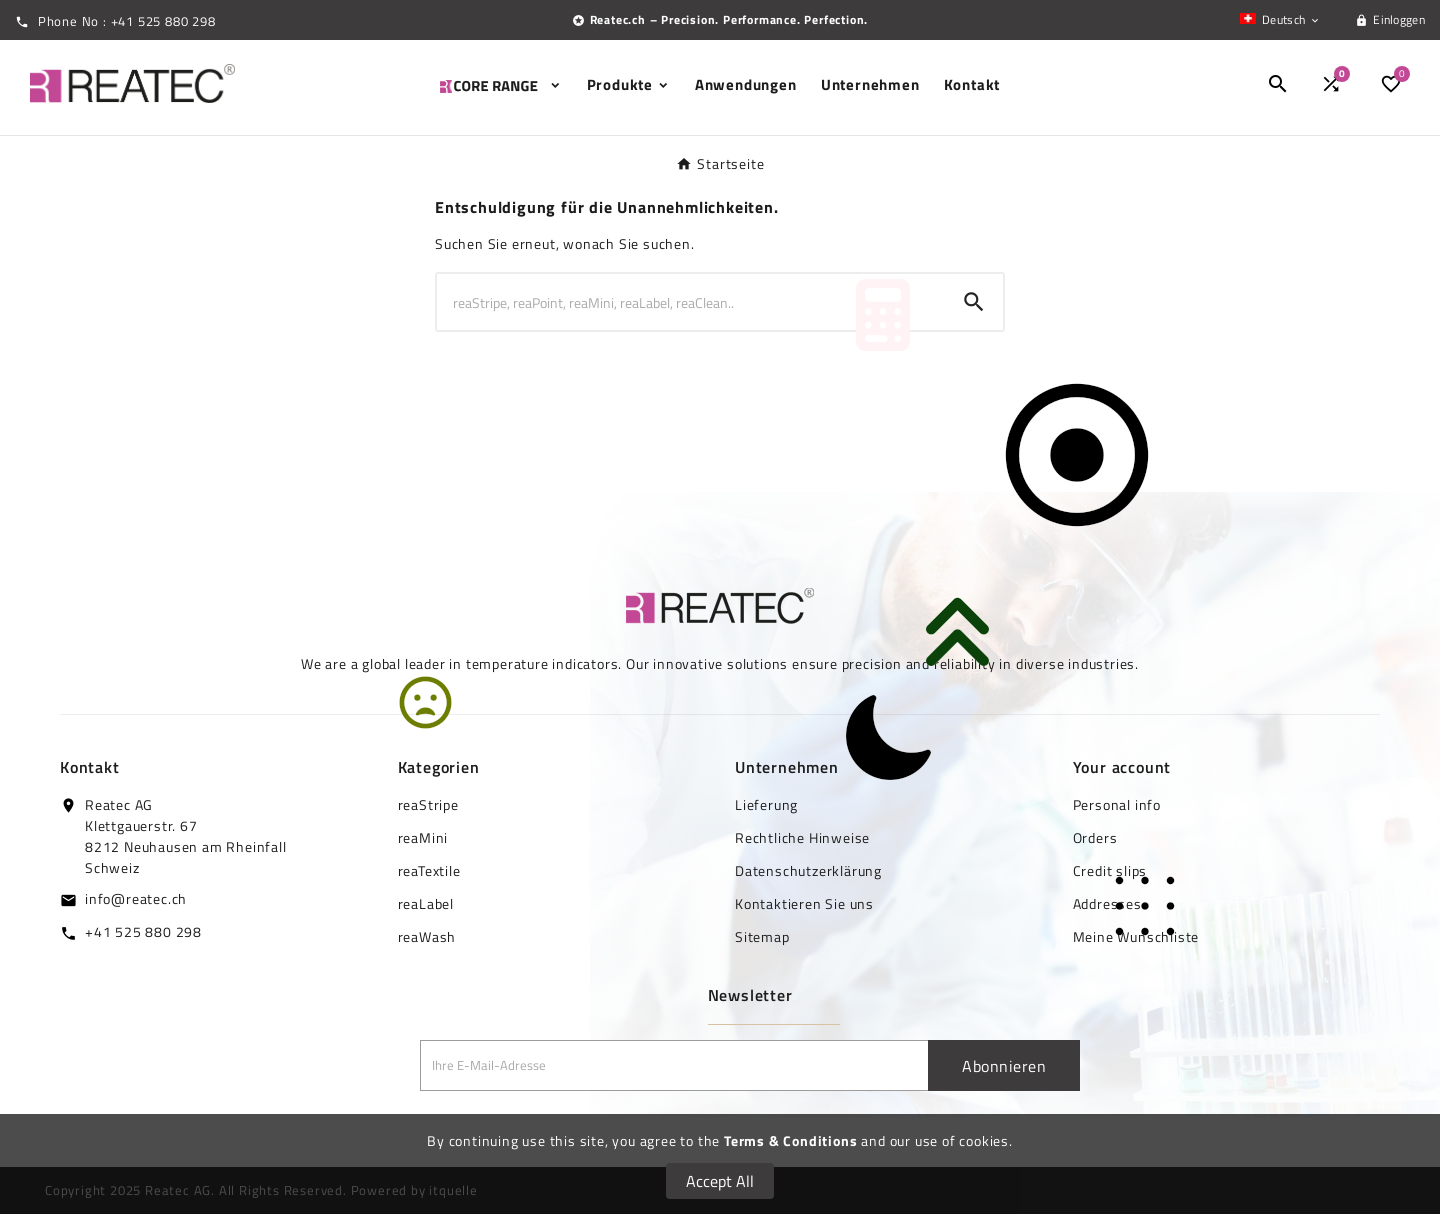 This screenshot has height=1214, width=1440. What do you see at coordinates (957, 634) in the screenshot?
I see `scroll to top of page` at bounding box center [957, 634].